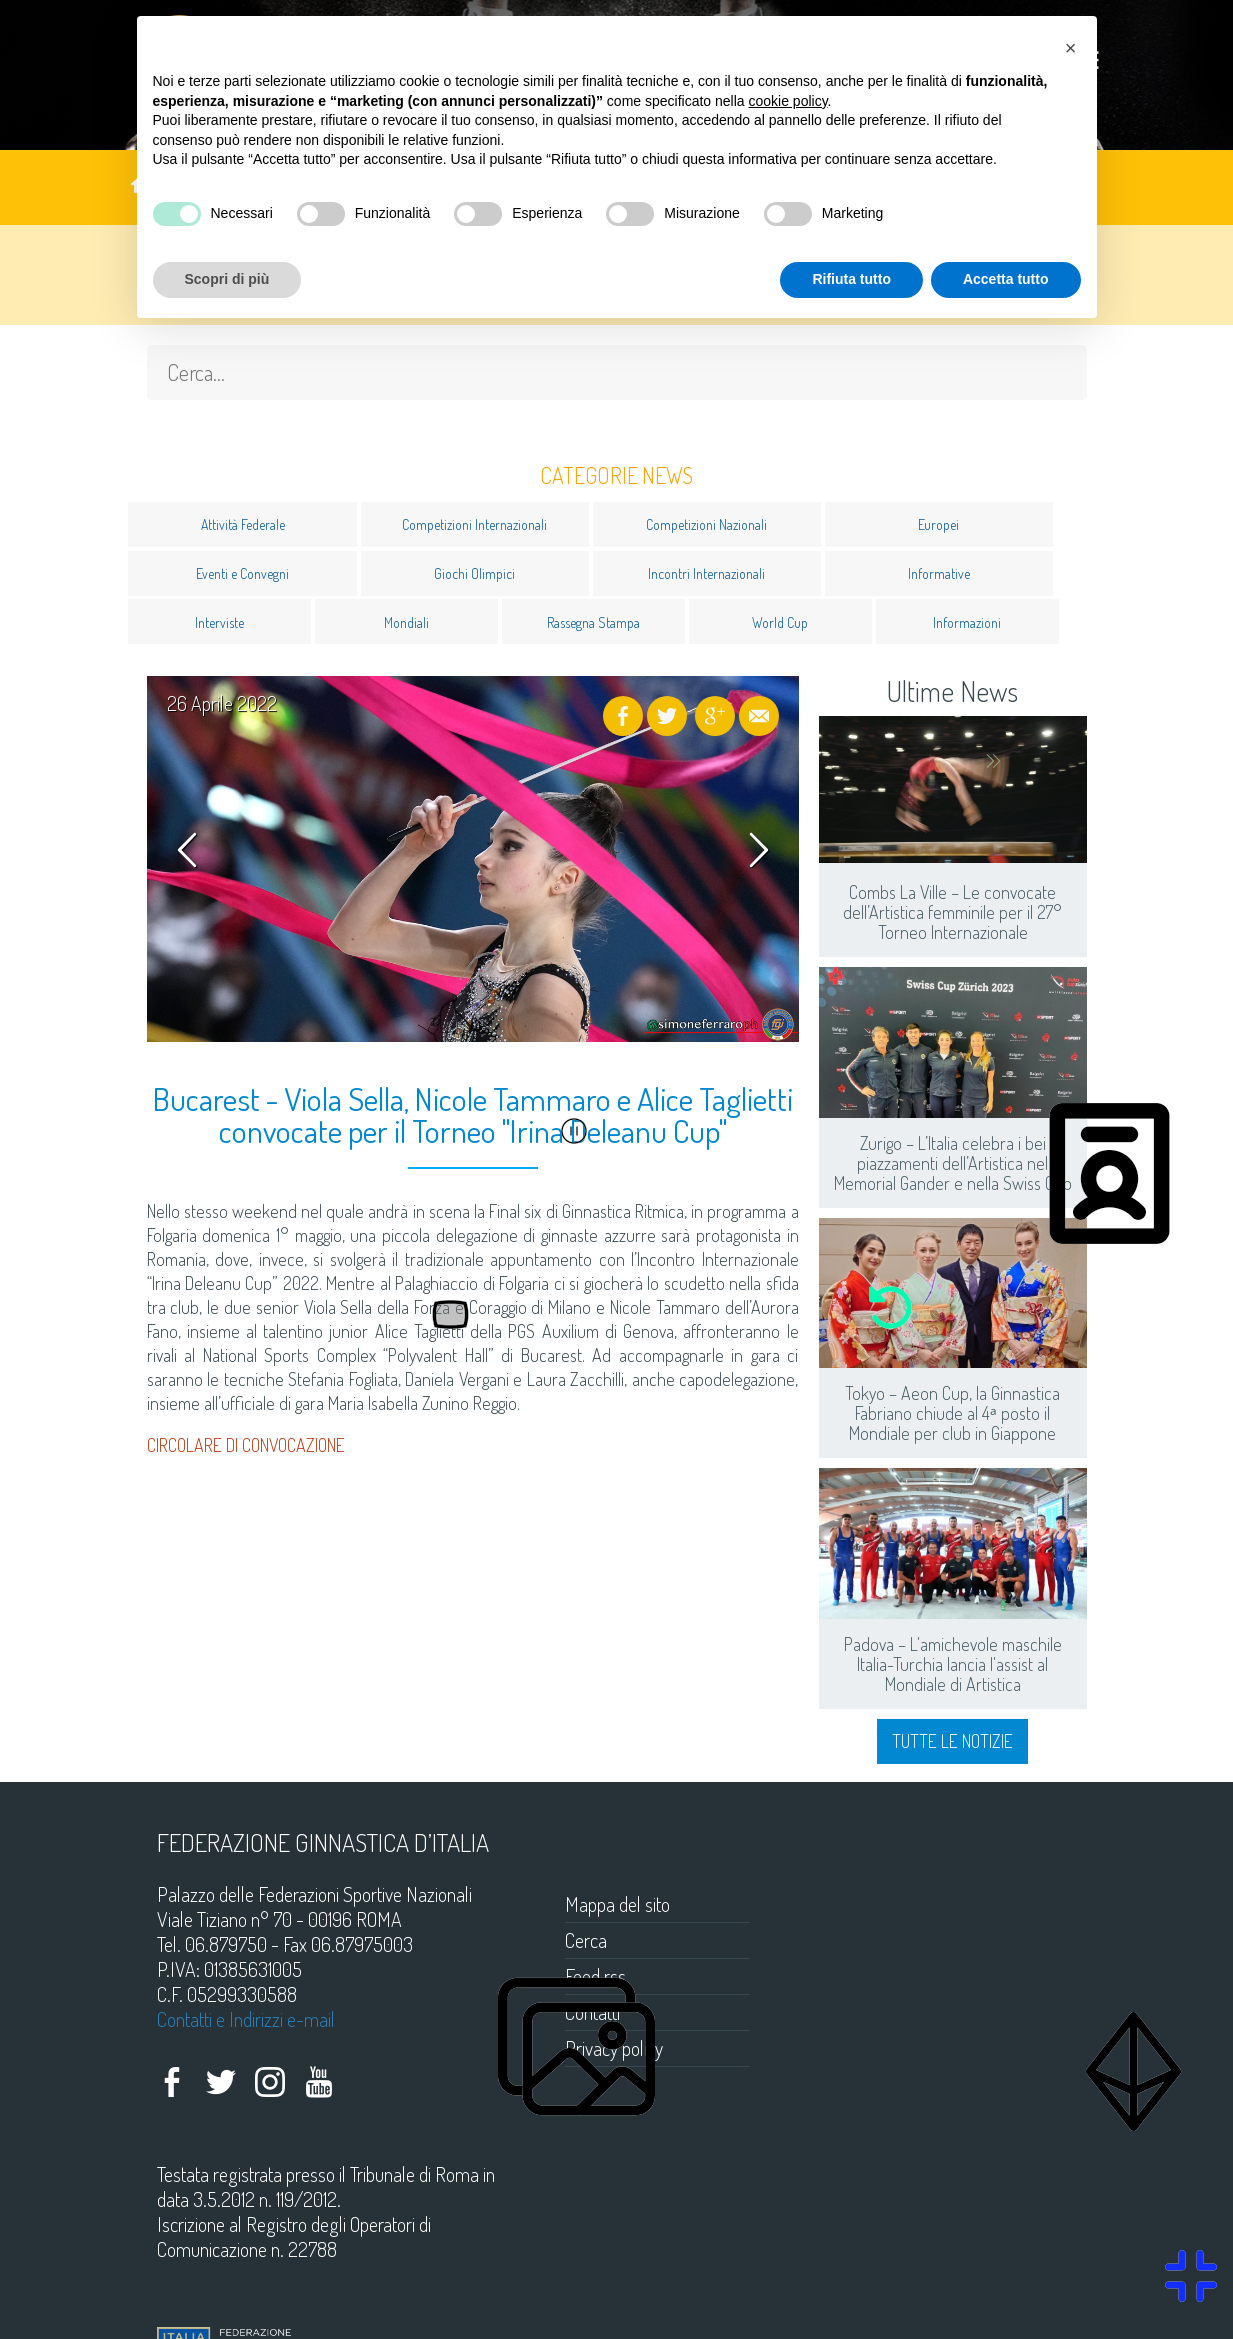  I want to click on view photo gallery, so click(576, 2046).